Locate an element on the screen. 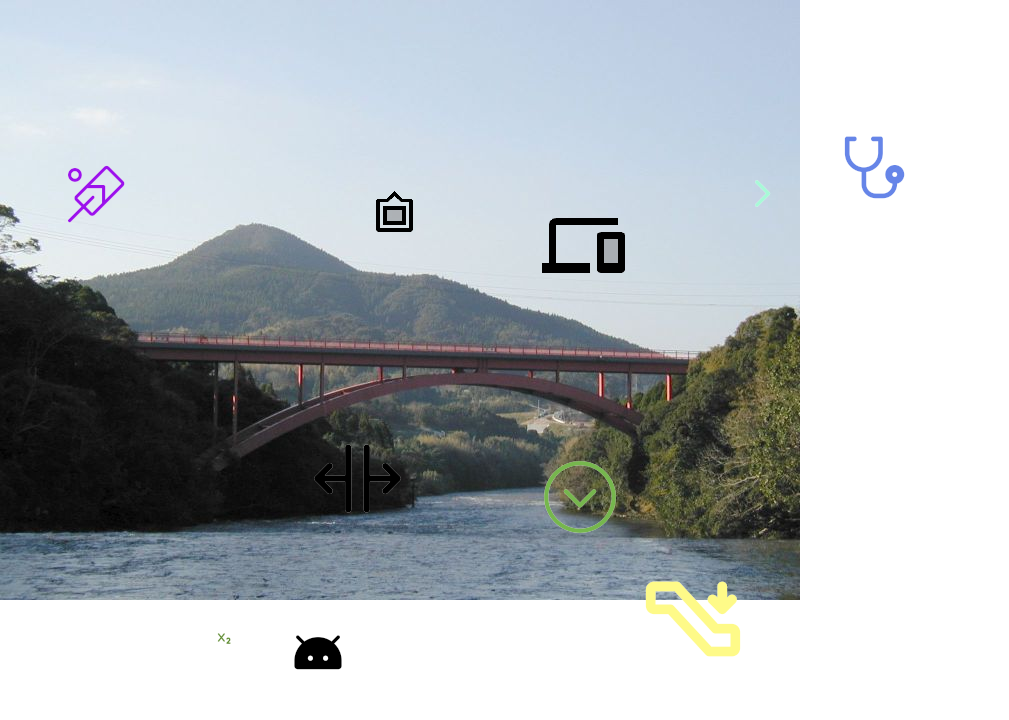 This screenshot has height=720, width=1009. expand to show more content is located at coordinates (580, 497).